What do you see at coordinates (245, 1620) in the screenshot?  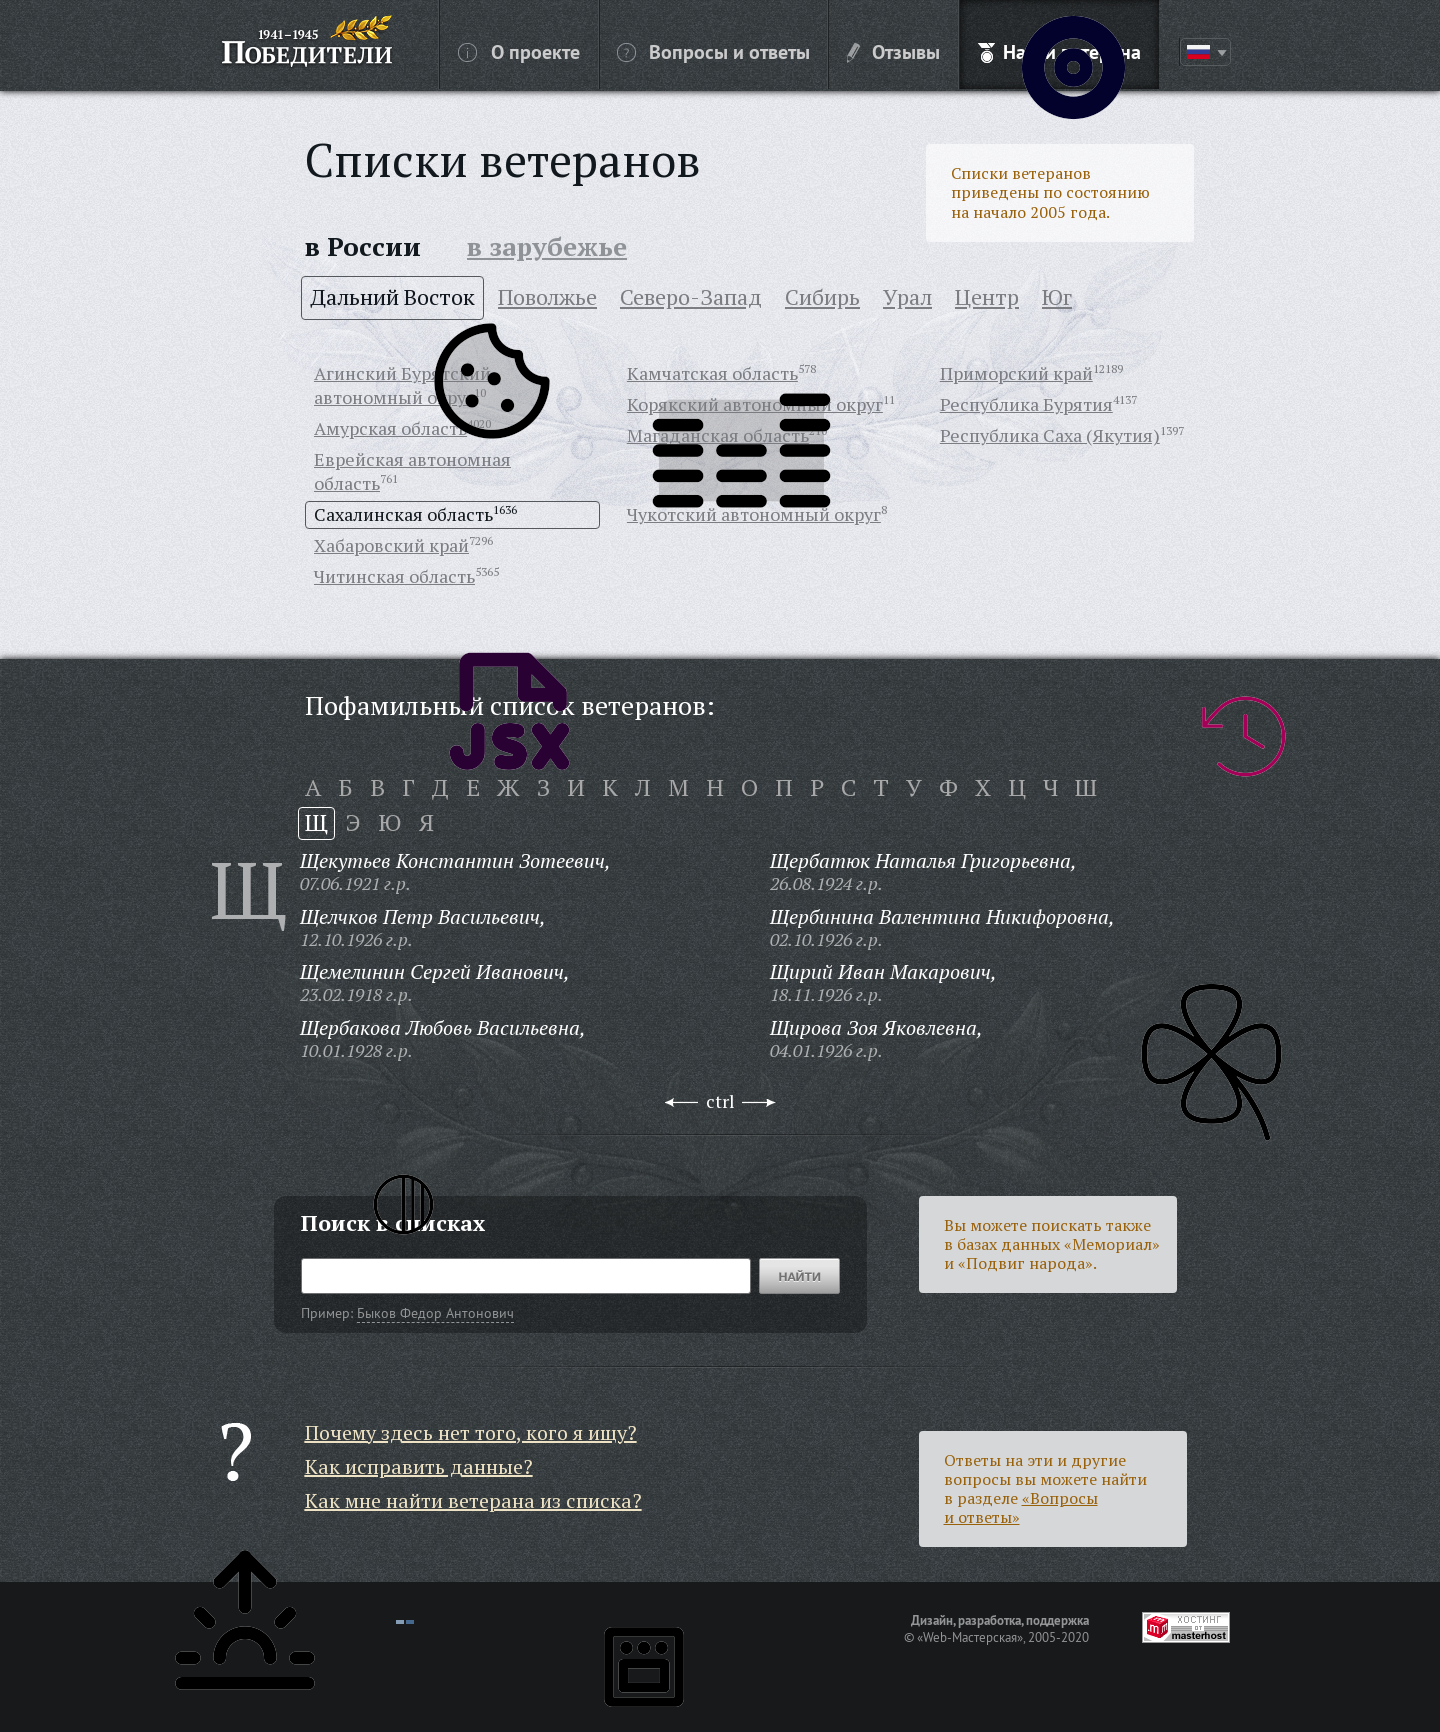 I see `set a morning alarm or wake-up time` at bounding box center [245, 1620].